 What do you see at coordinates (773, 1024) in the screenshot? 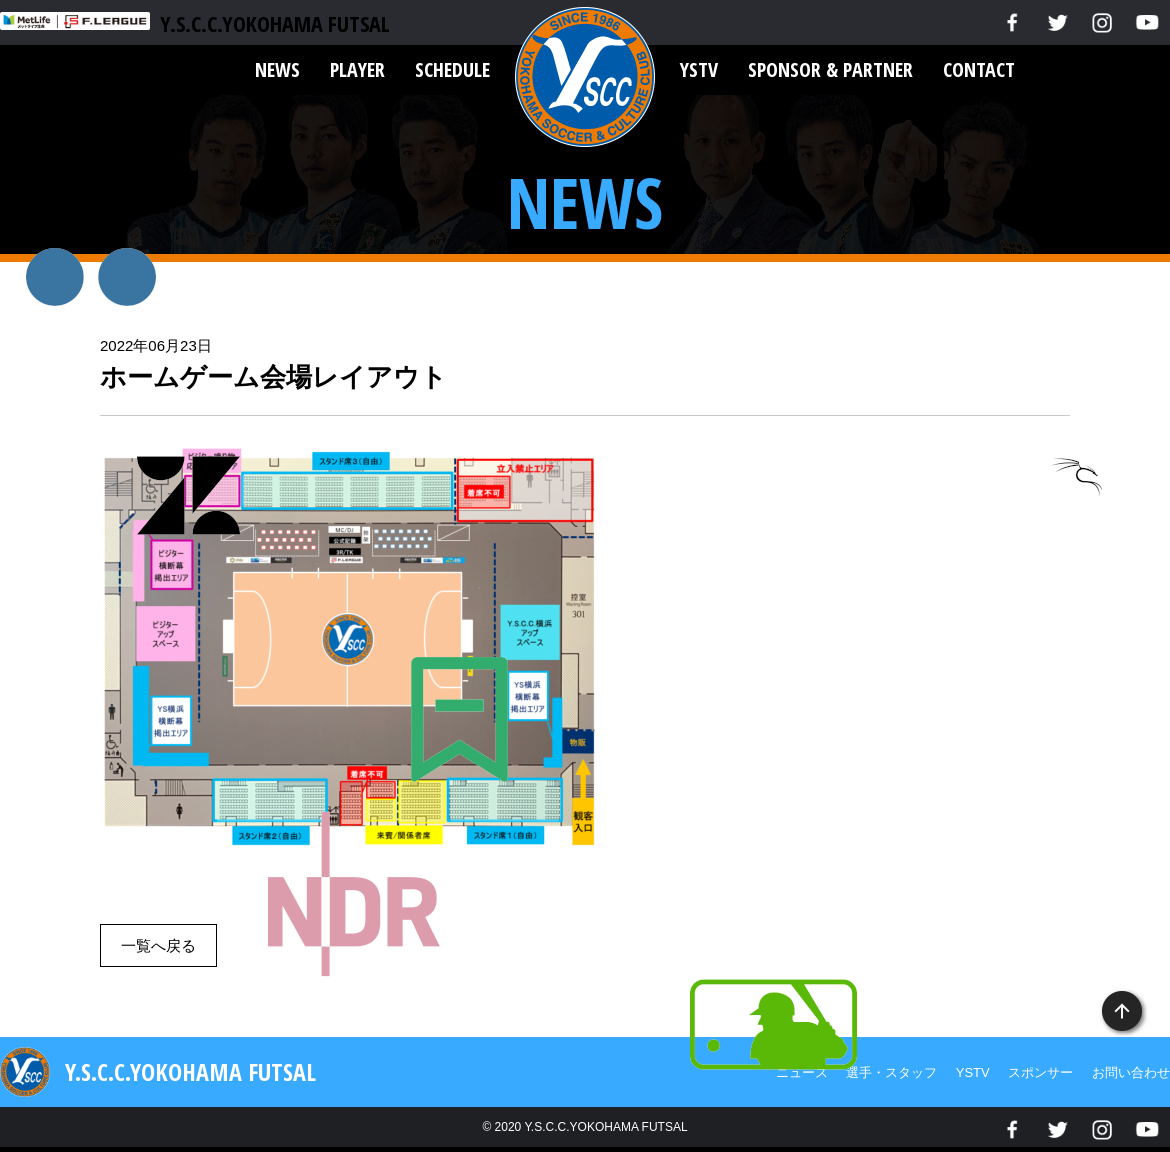
I see `open the MLB app` at bounding box center [773, 1024].